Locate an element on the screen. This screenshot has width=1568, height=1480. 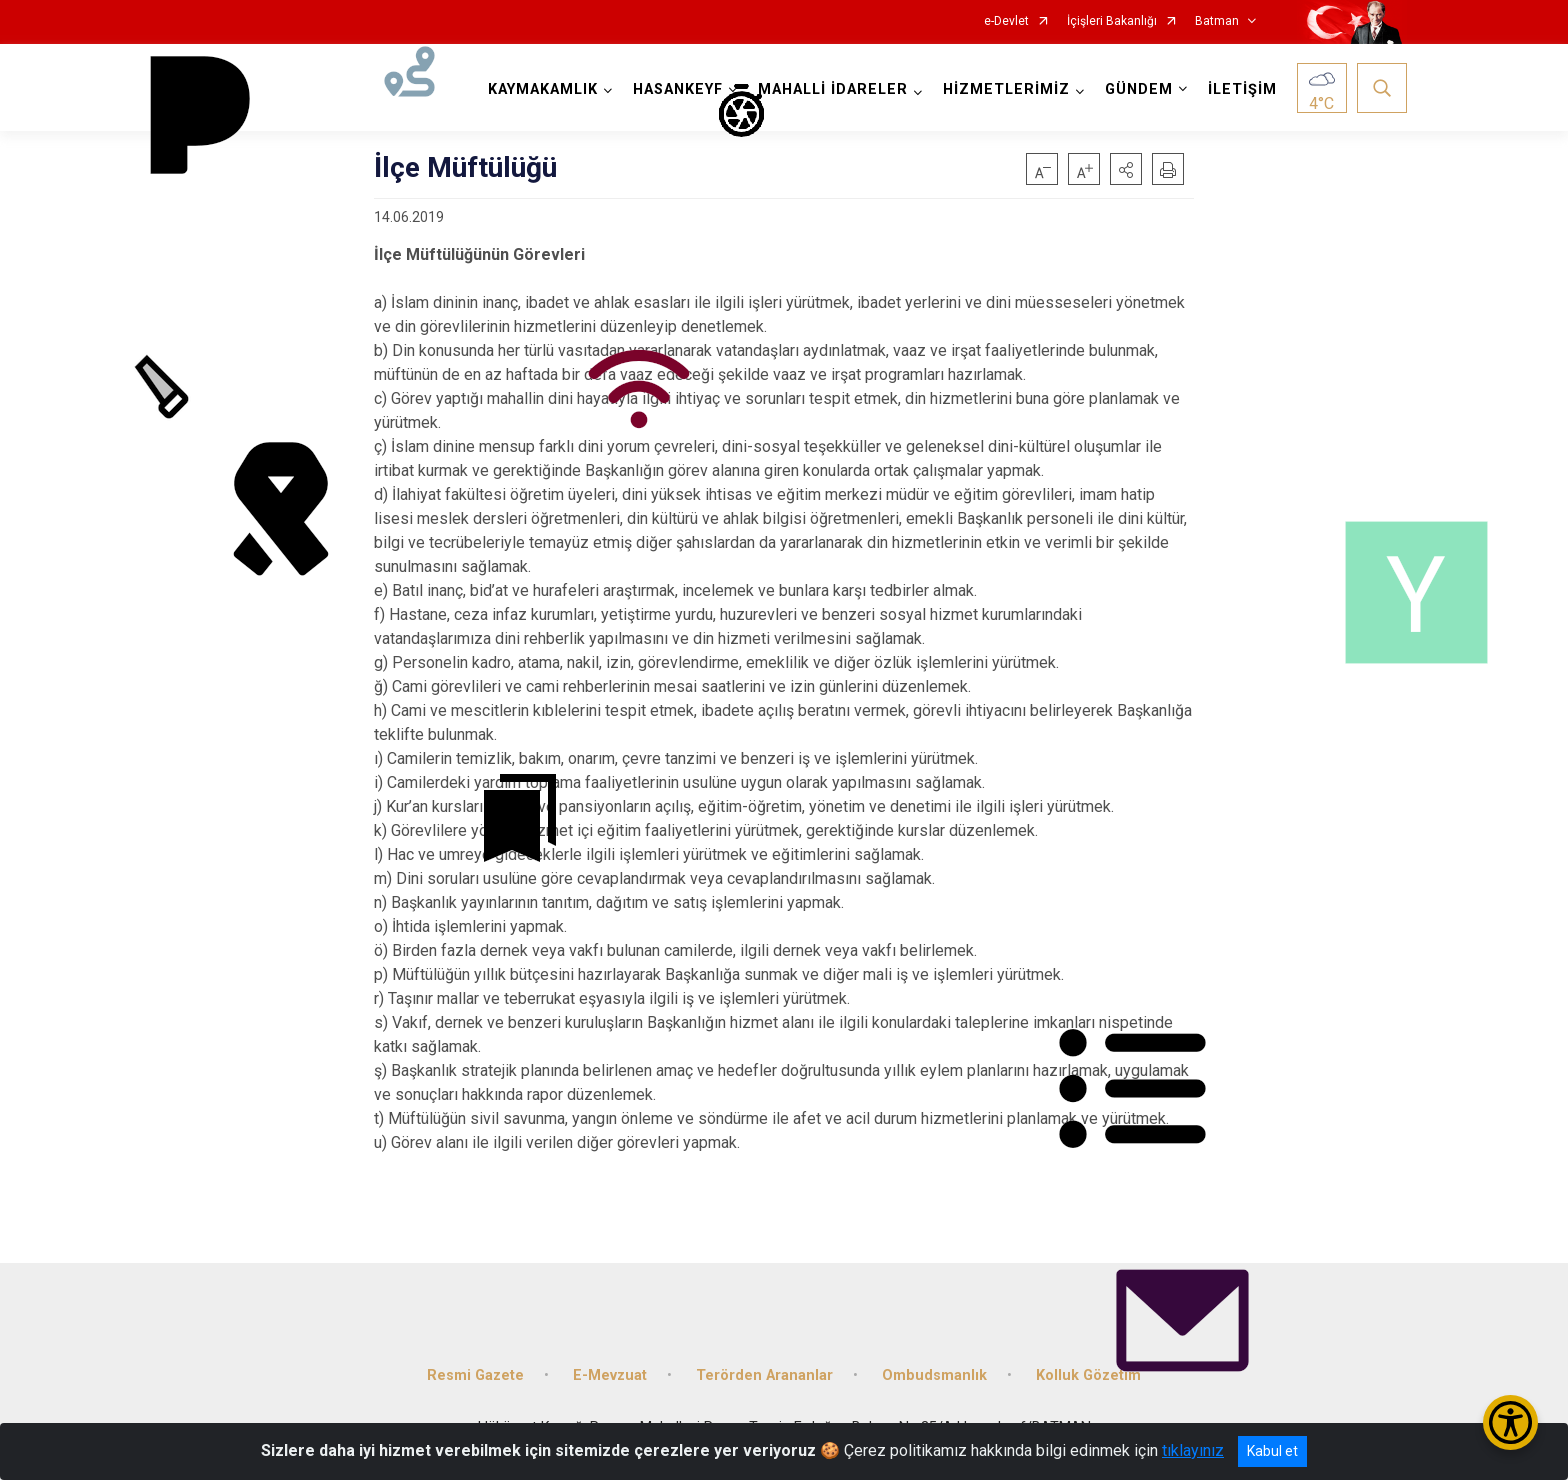
open Pandora music streaming app is located at coordinates (201, 115).